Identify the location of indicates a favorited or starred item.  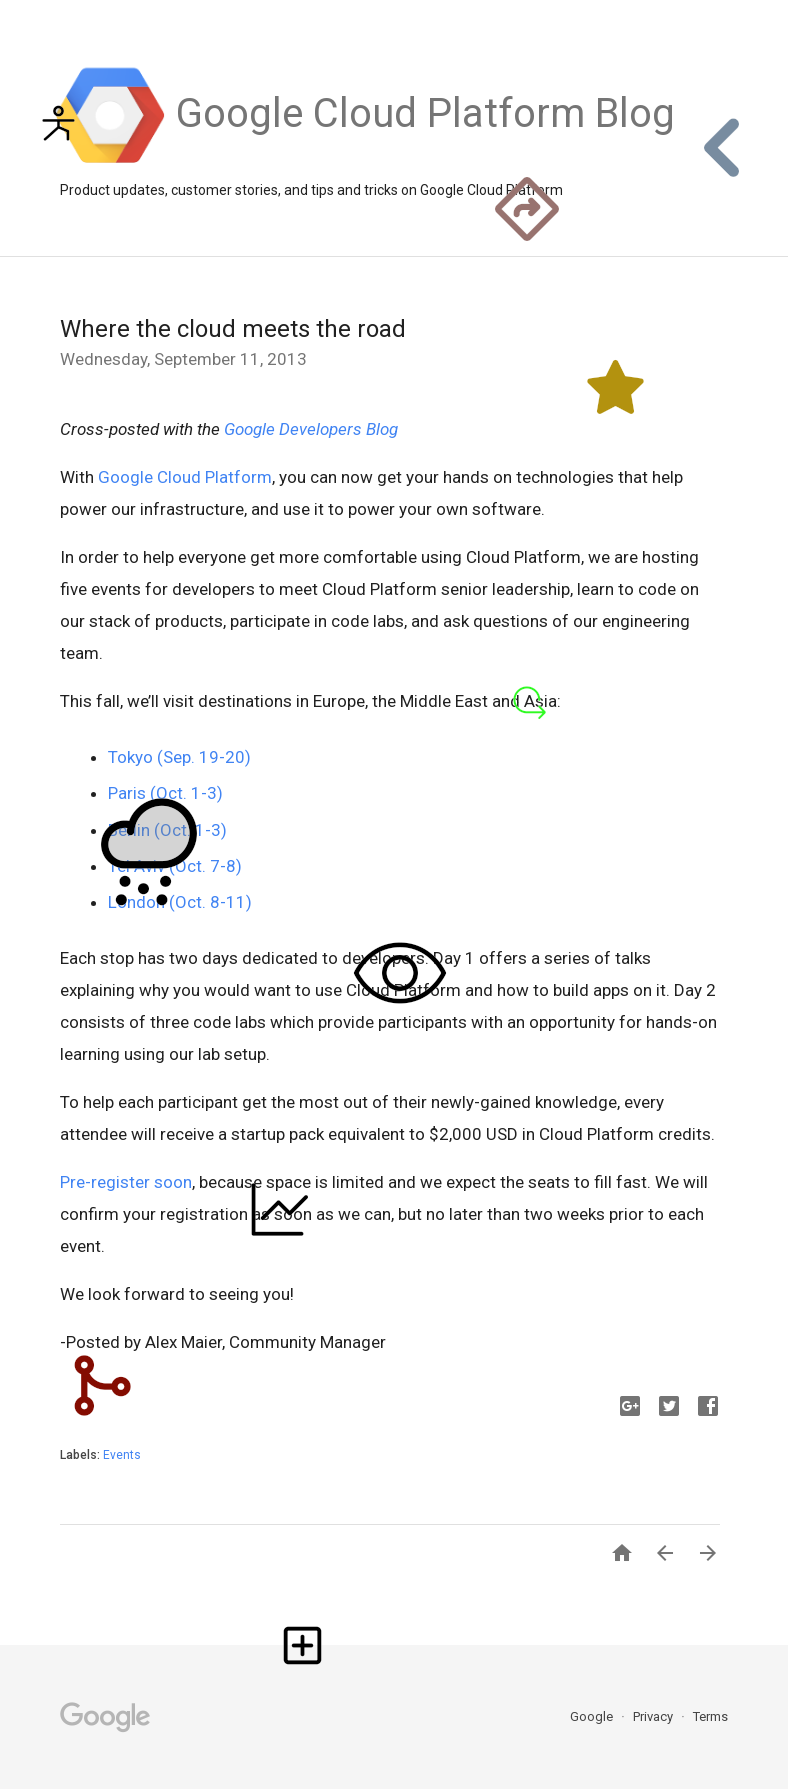
(615, 389).